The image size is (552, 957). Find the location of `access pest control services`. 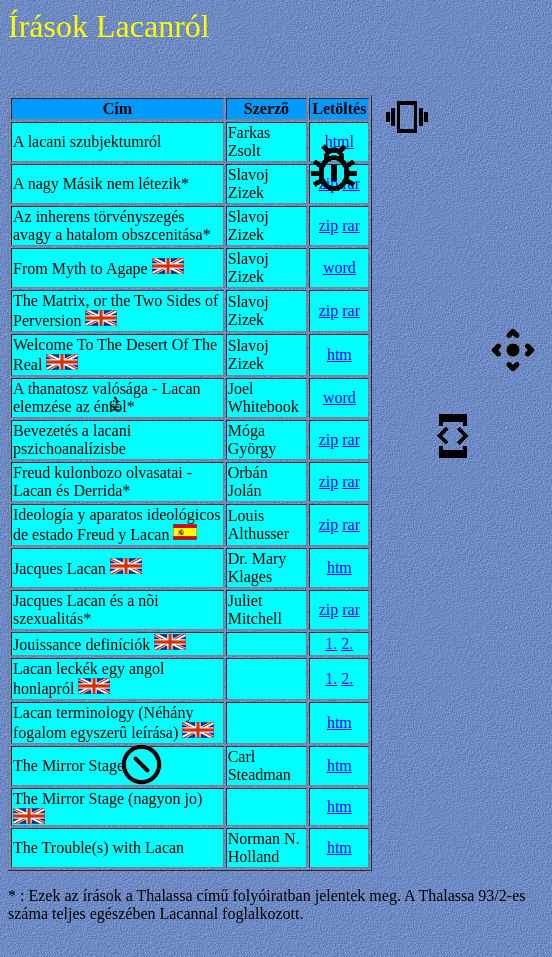

access pest control services is located at coordinates (334, 168).